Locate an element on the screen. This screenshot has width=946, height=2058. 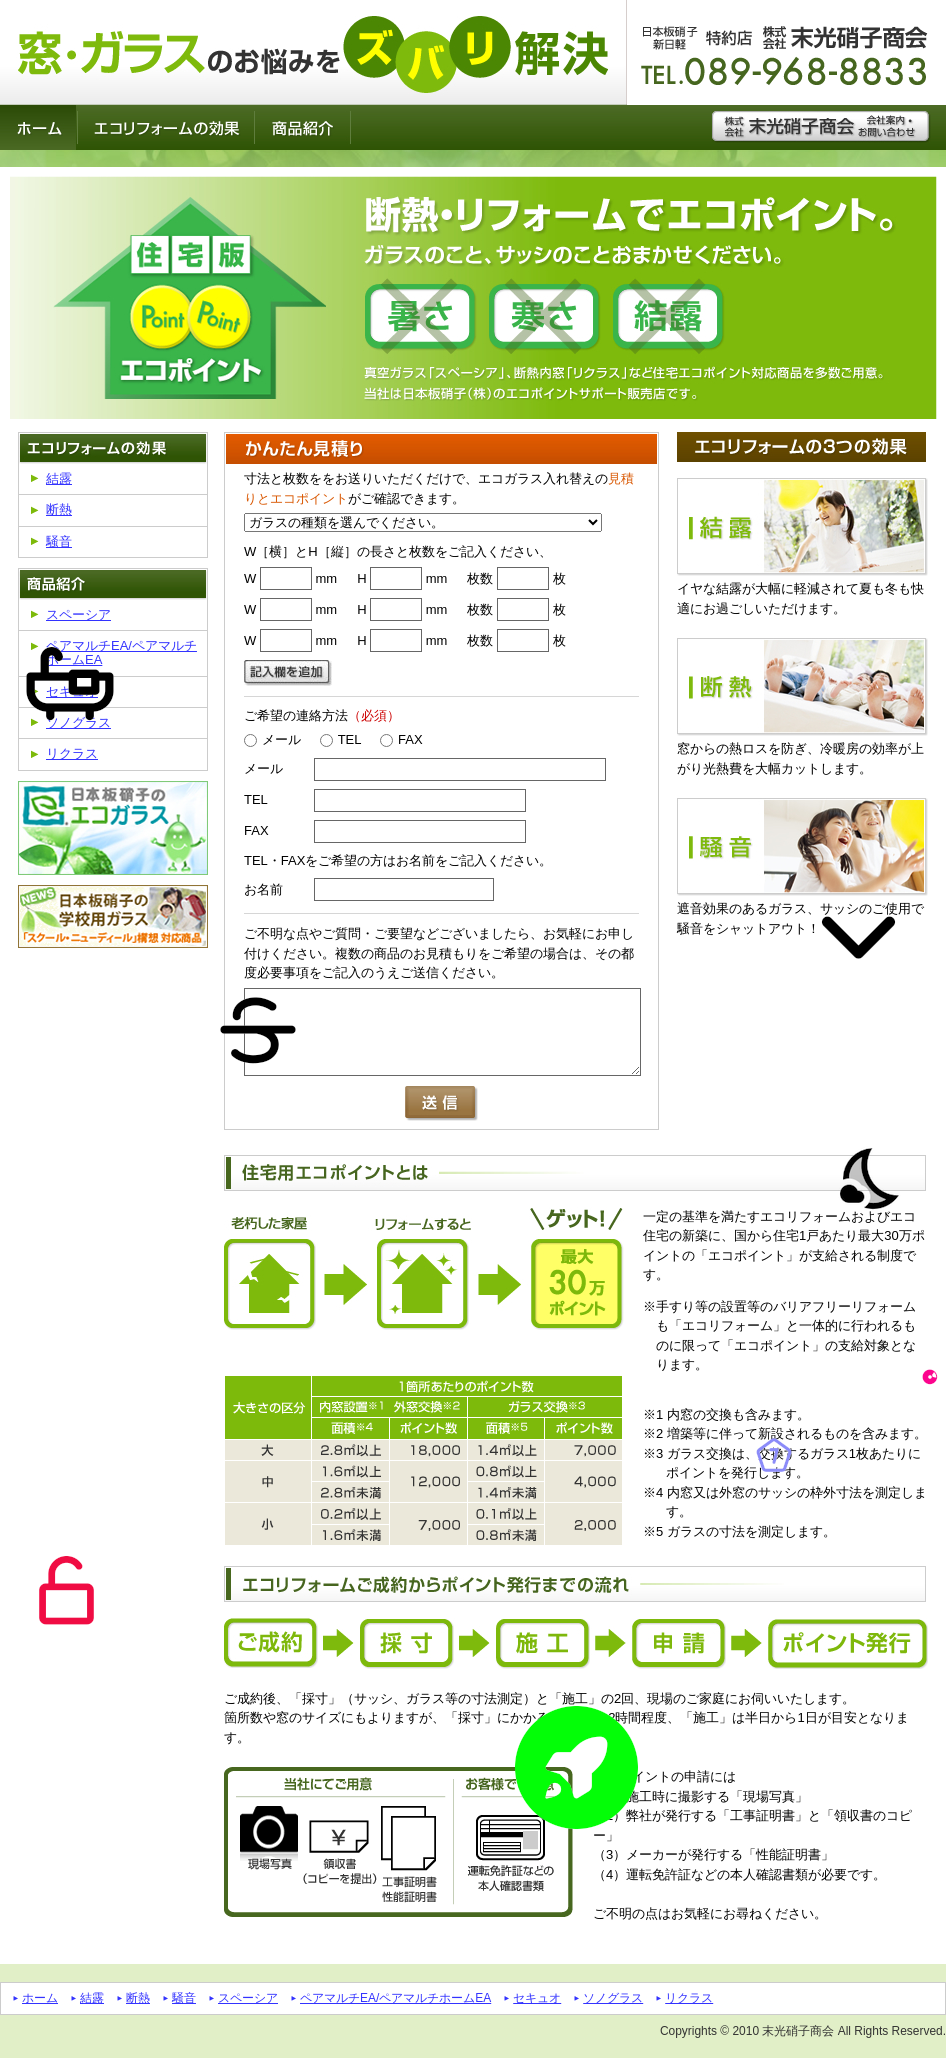
expand a dropdown menu or collapsible section is located at coordinates (858, 938).